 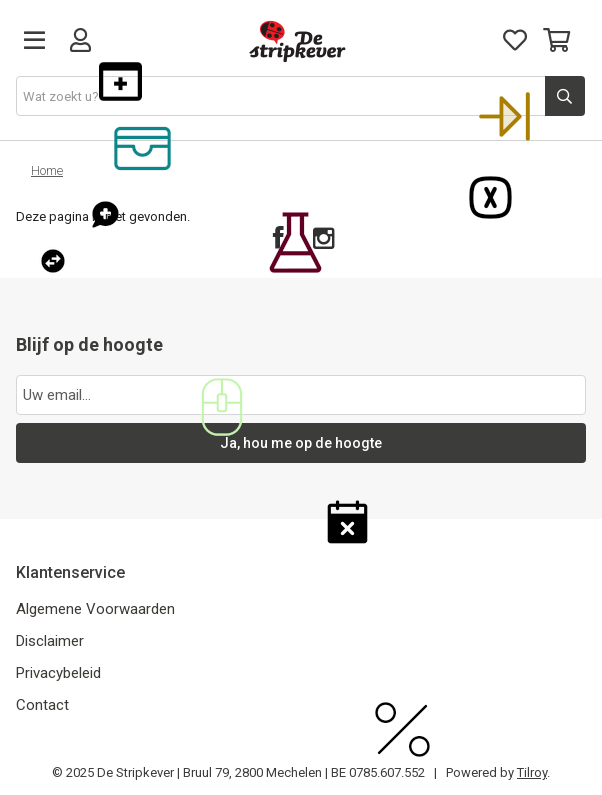 I want to click on indicates middle mouse button click action, so click(x=222, y=407).